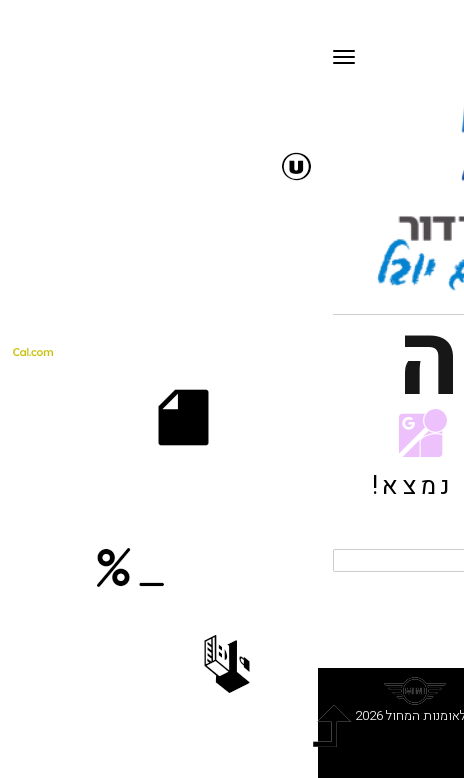  What do you see at coordinates (331, 728) in the screenshot?
I see `turn right then continue forward` at bounding box center [331, 728].